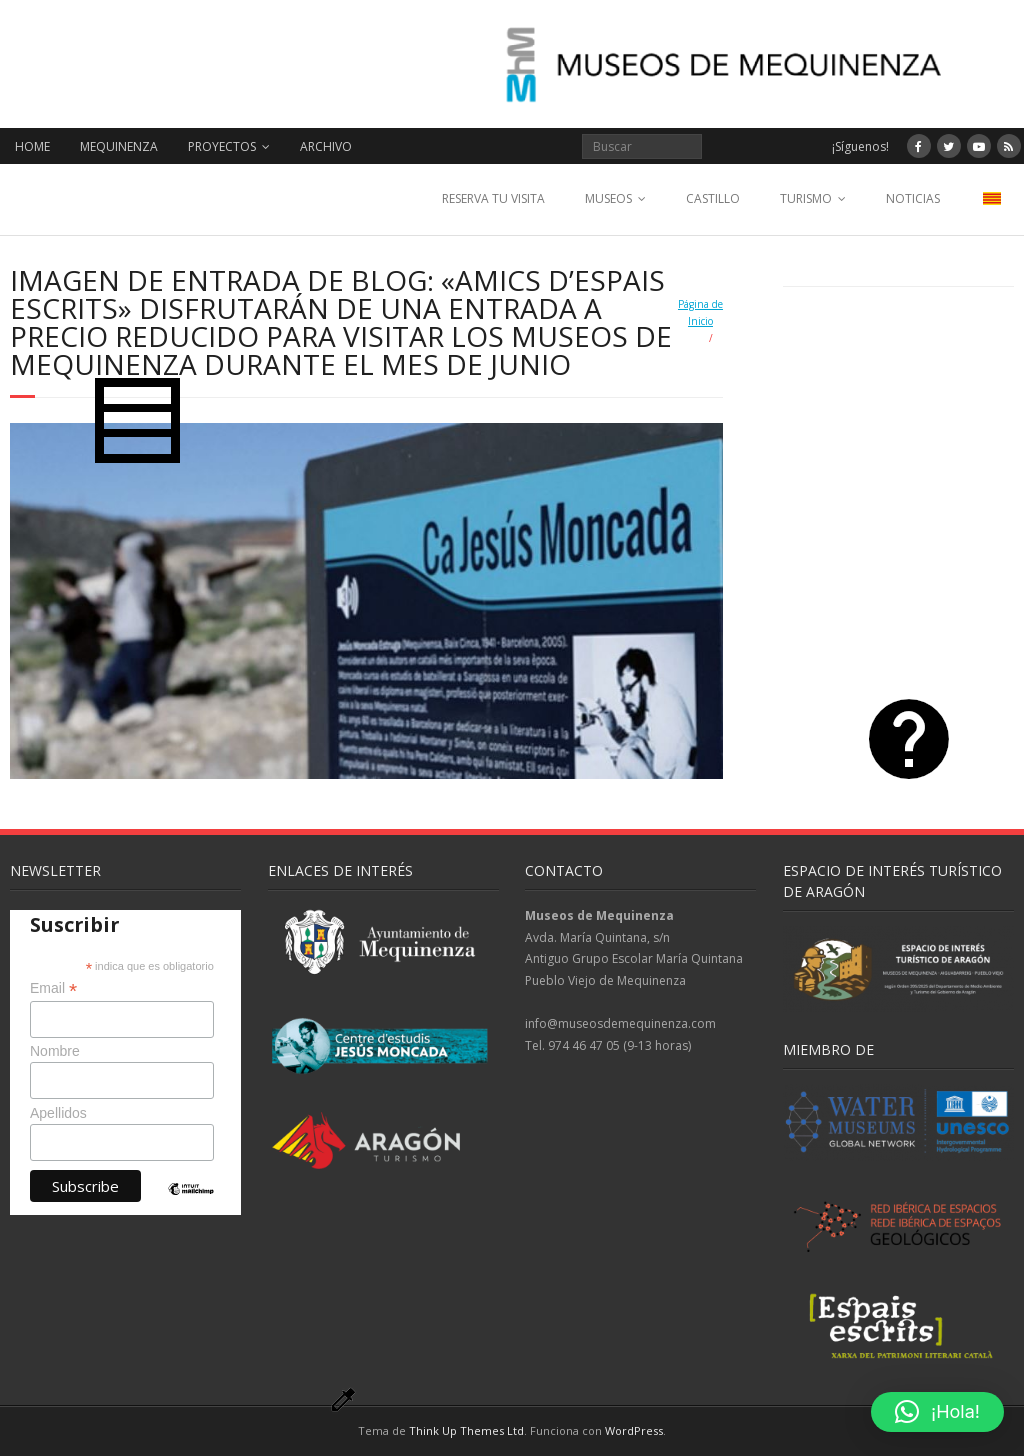 The width and height of the screenshot is (1024, 1456). What do you see at coordinates (343, 1399) in the screenshot?
I see `pick a color from the canvas` at bounding box center [343, 1399].